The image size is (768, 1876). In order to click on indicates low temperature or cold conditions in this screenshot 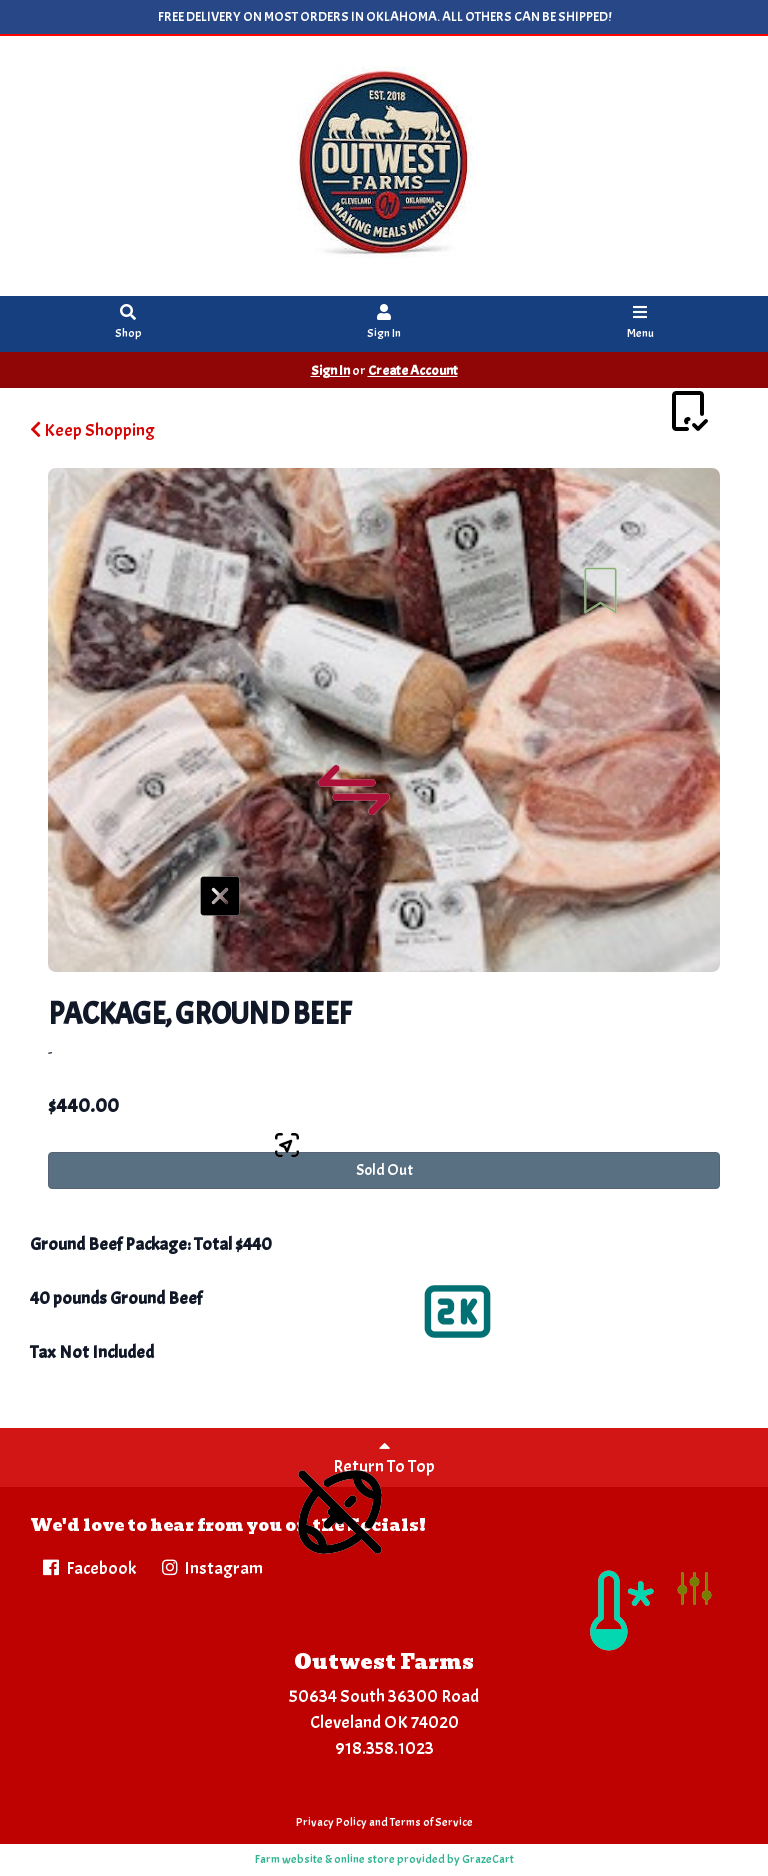, I will do `click(611, 1610)`.